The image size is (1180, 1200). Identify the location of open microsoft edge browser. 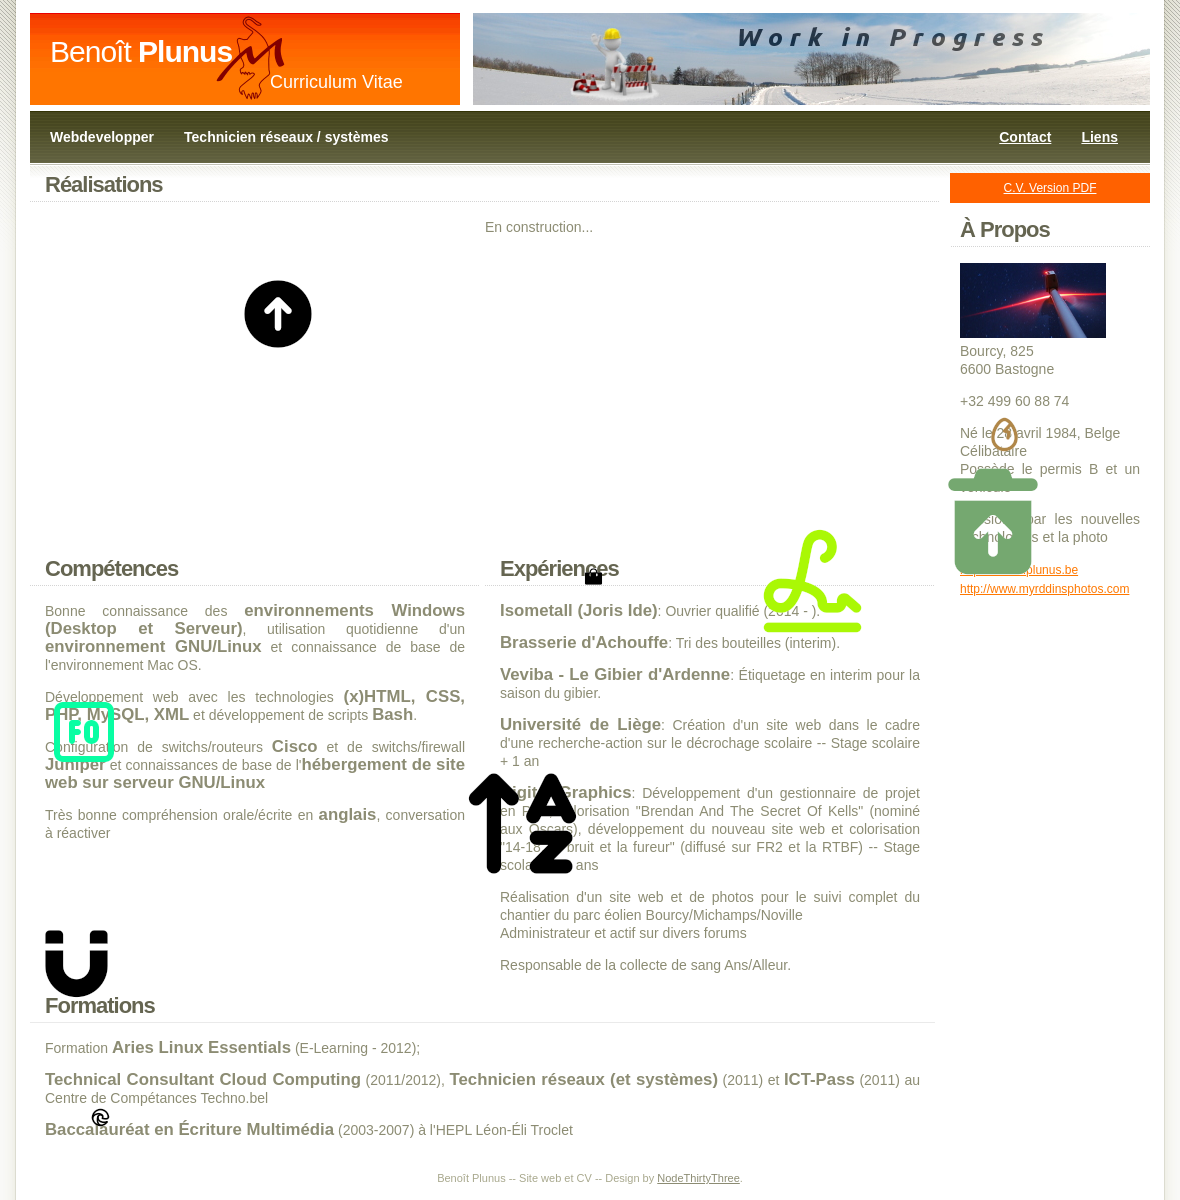
(100, 1117).